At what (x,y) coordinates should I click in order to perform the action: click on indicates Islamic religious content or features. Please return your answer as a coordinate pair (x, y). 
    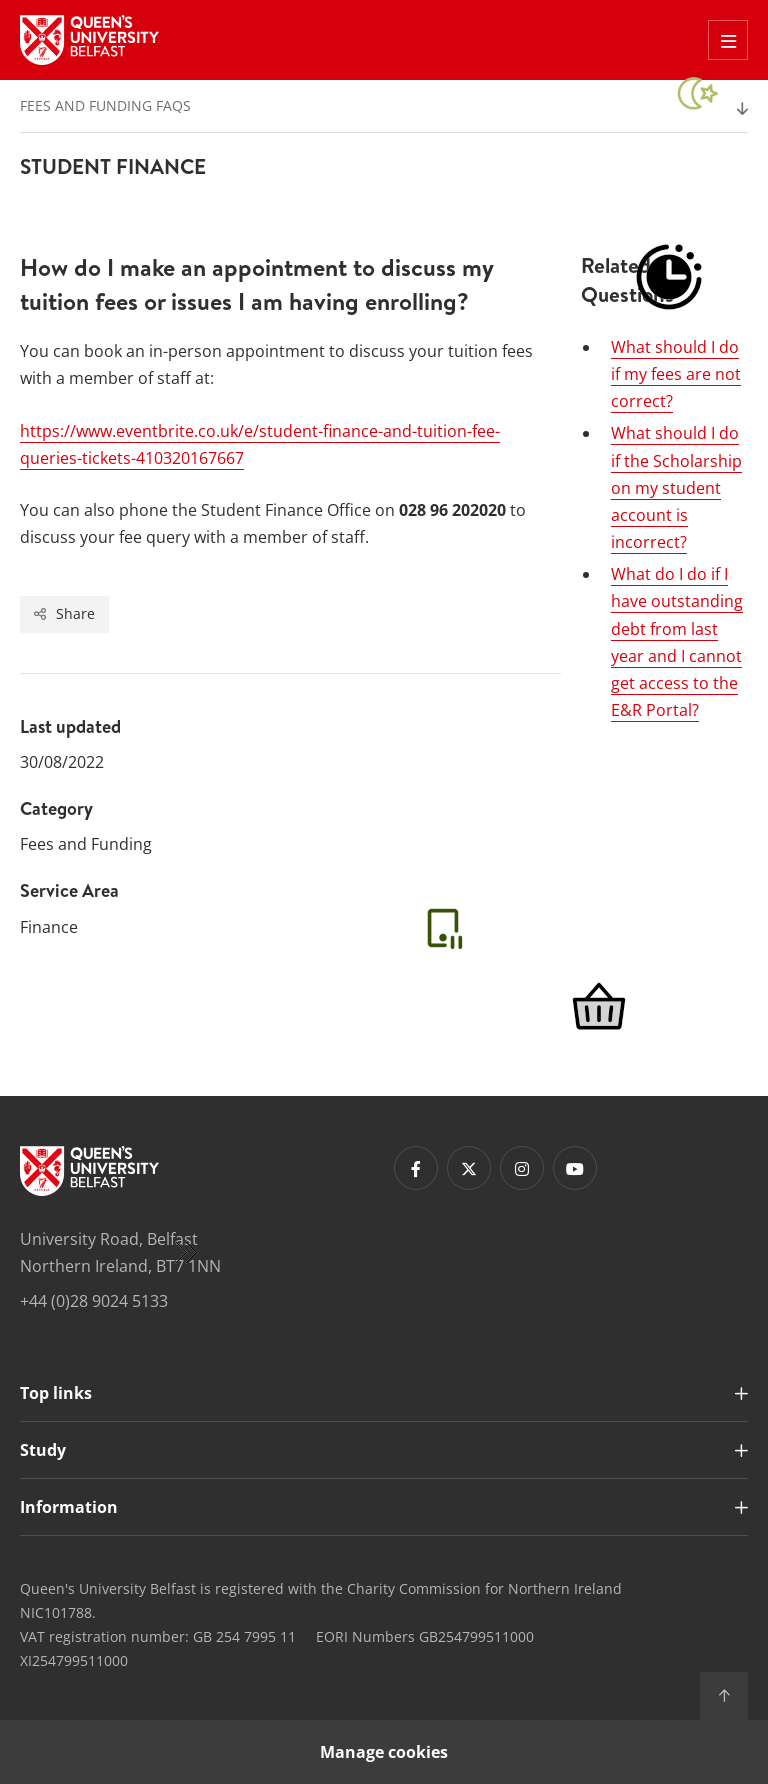
    Looking at the image, I should click on (696, 93).